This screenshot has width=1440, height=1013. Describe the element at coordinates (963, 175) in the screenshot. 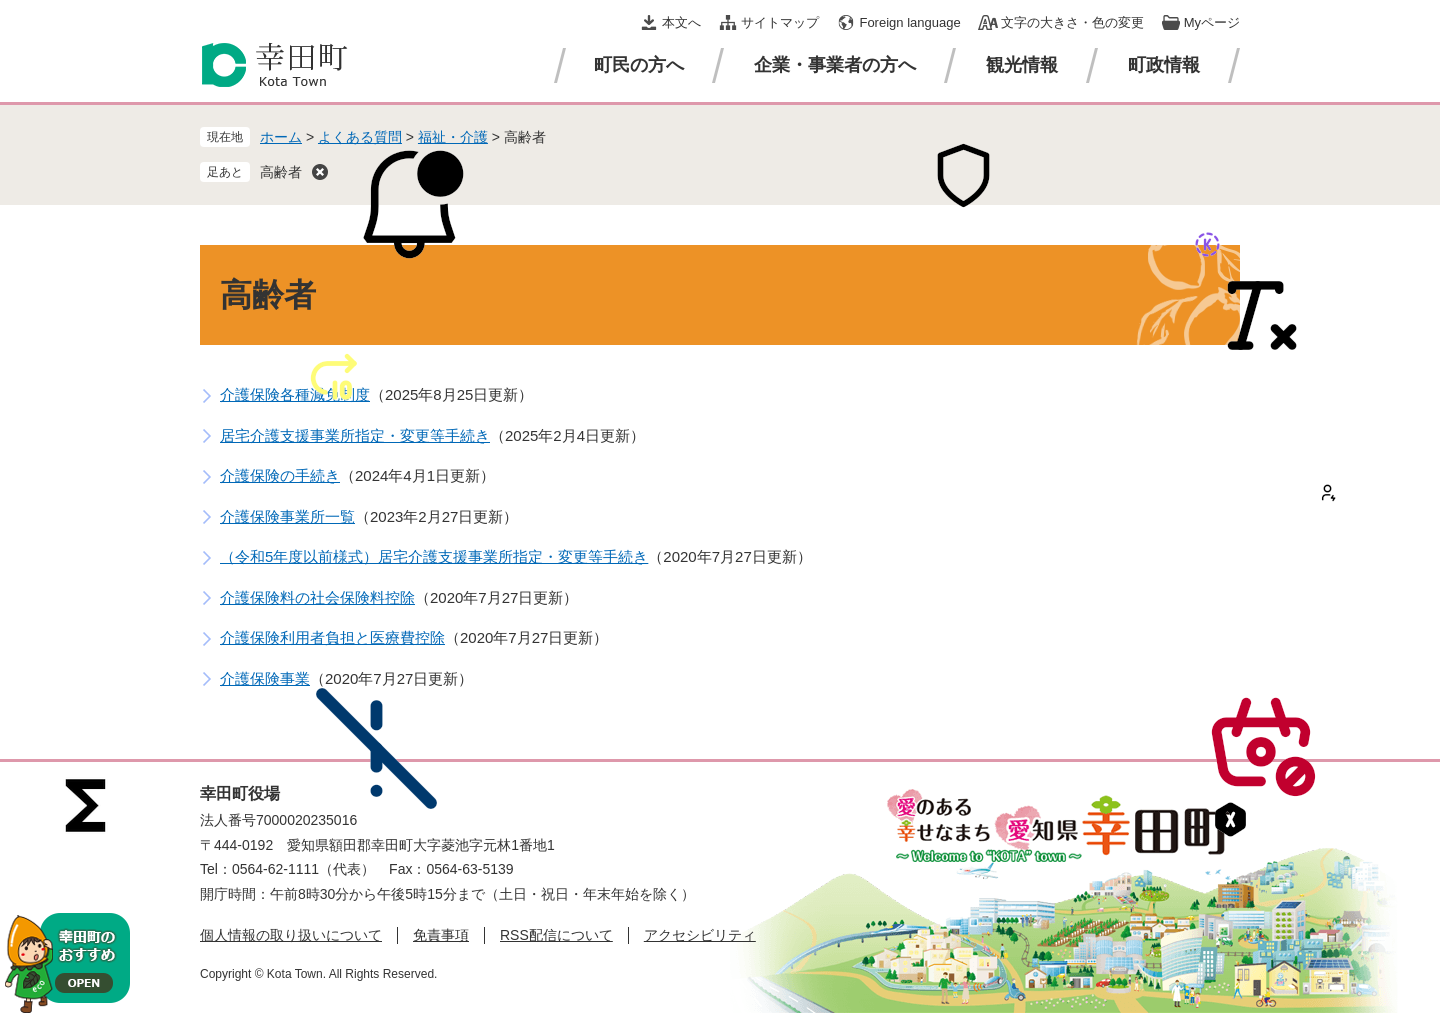

I see `access security settings` at that location.